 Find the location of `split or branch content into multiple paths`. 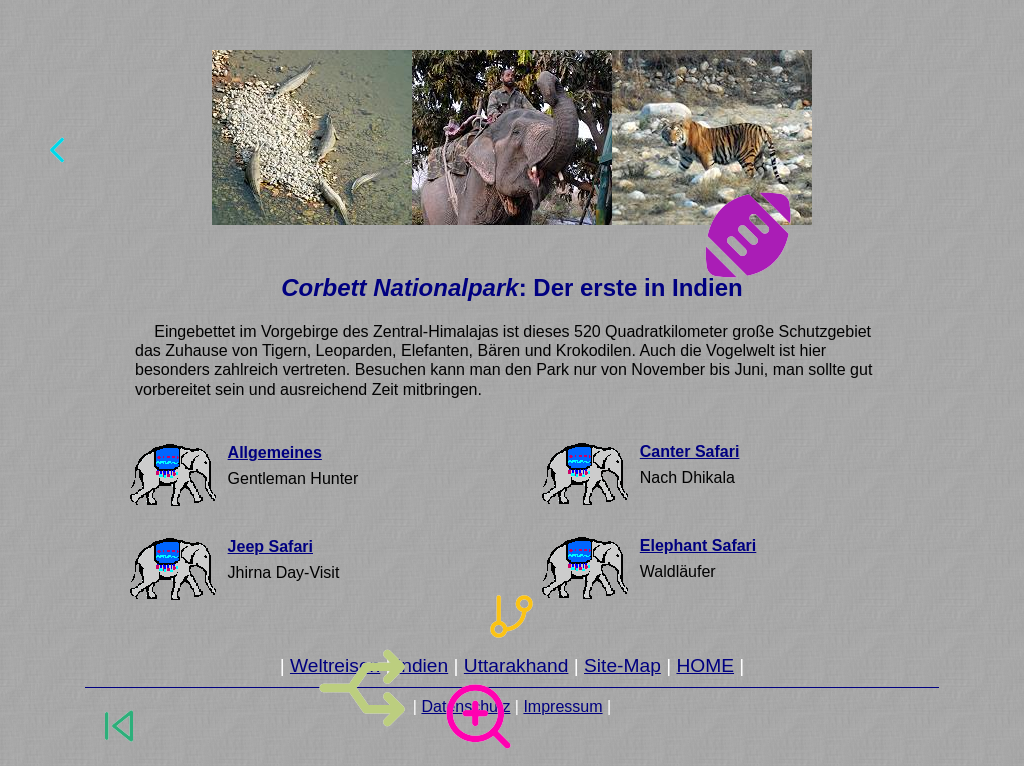

split or branch content into multiple paths is located at coordinates (362, 688).